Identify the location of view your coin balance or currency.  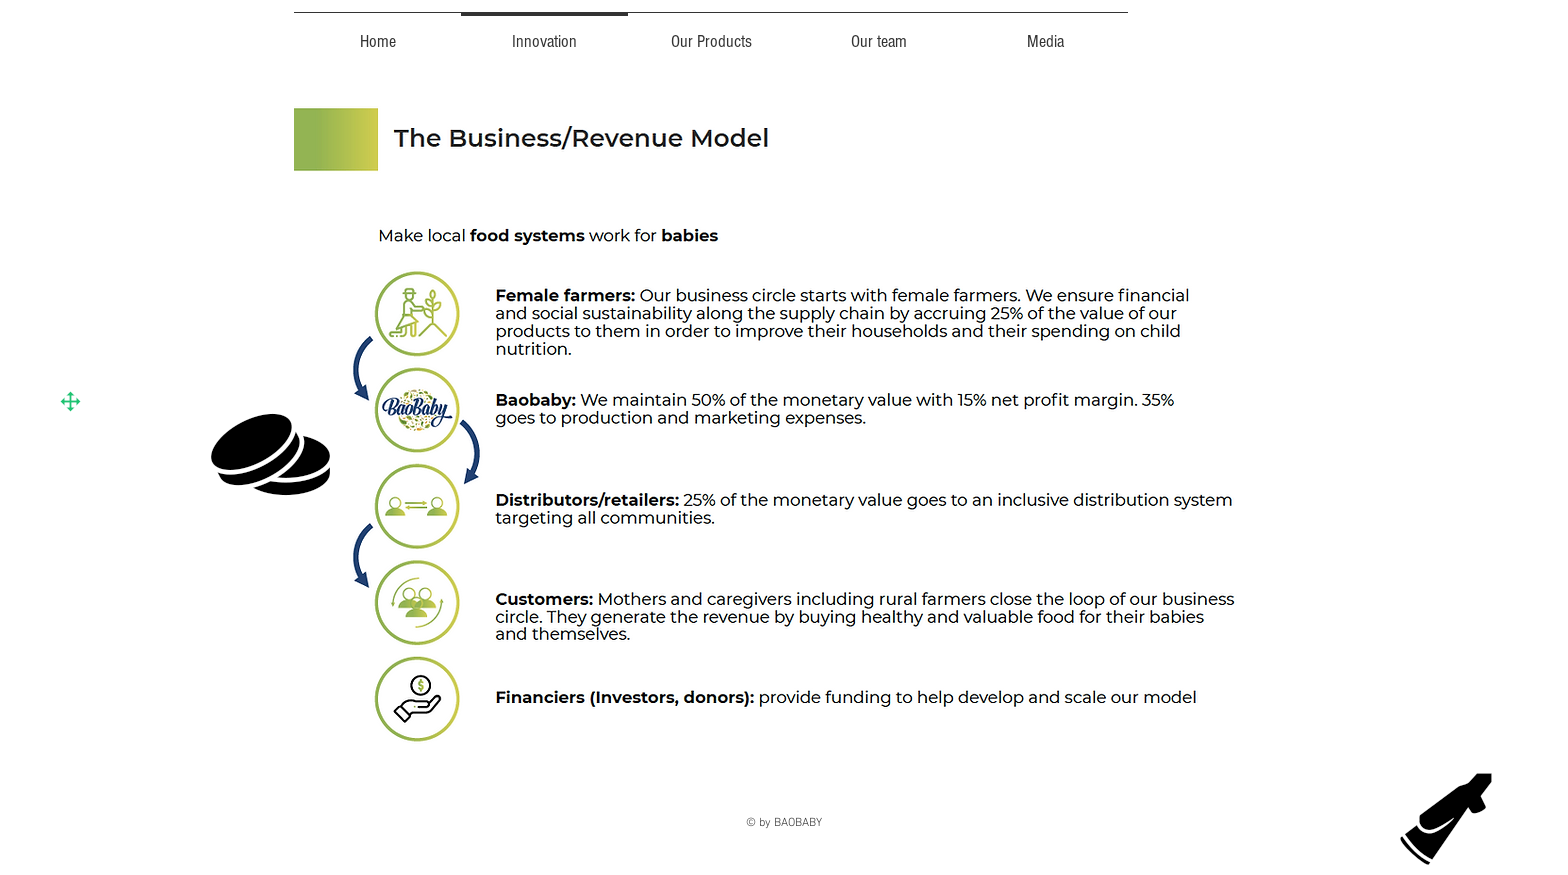
(270, 454).